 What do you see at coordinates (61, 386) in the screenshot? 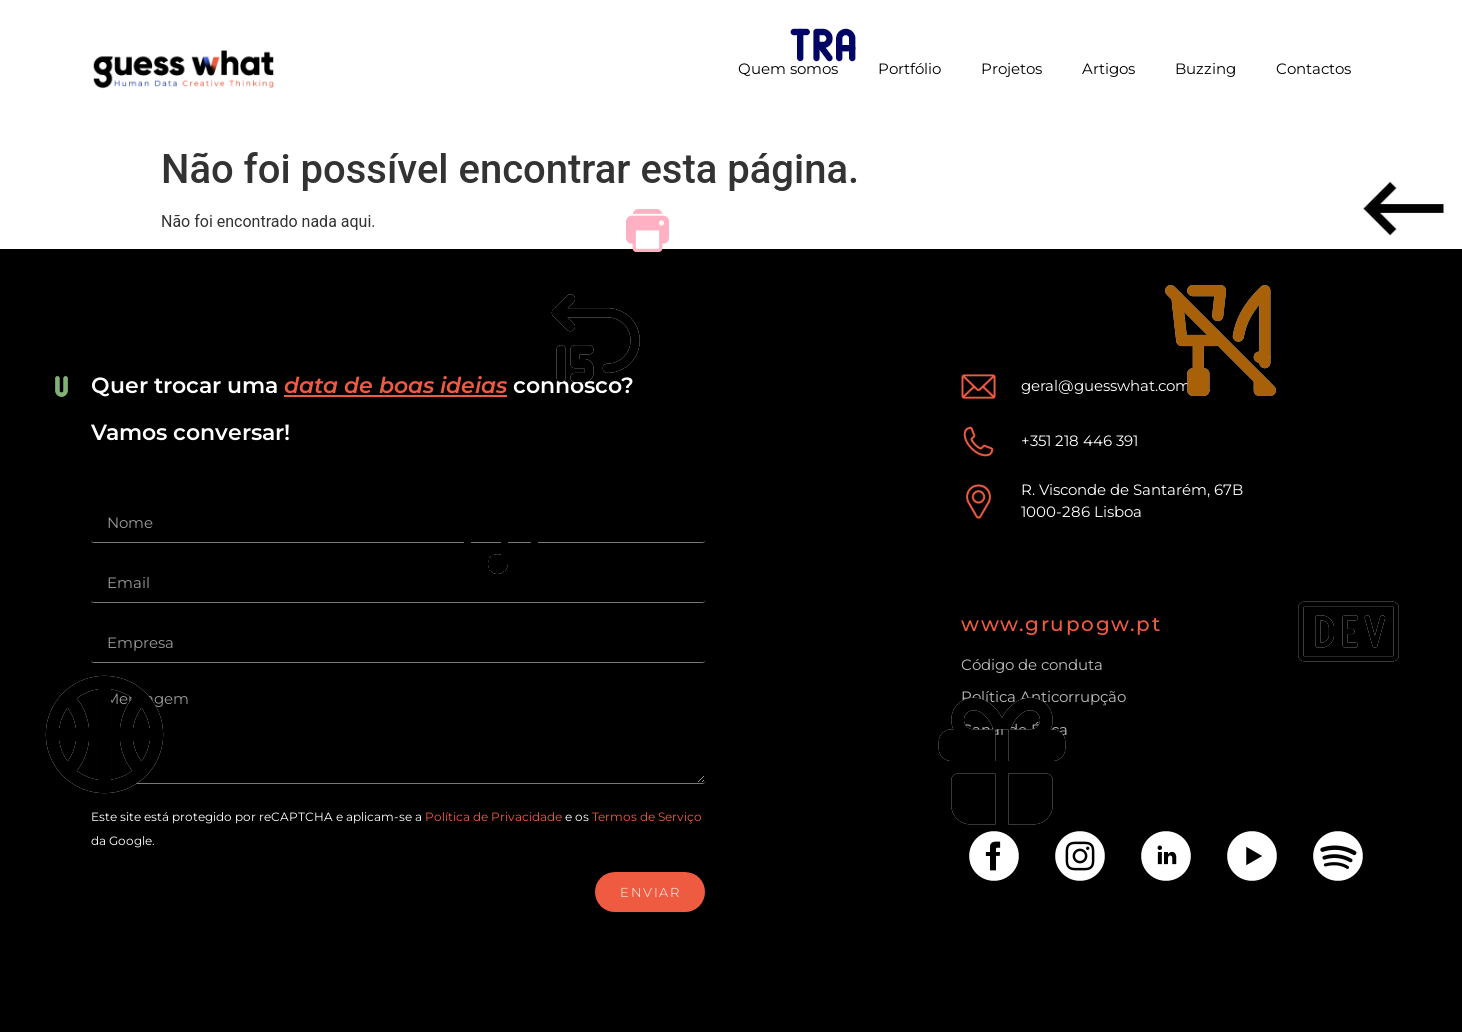
I see `indicates an item starting with the letter u` at bounding box center [61, 386].